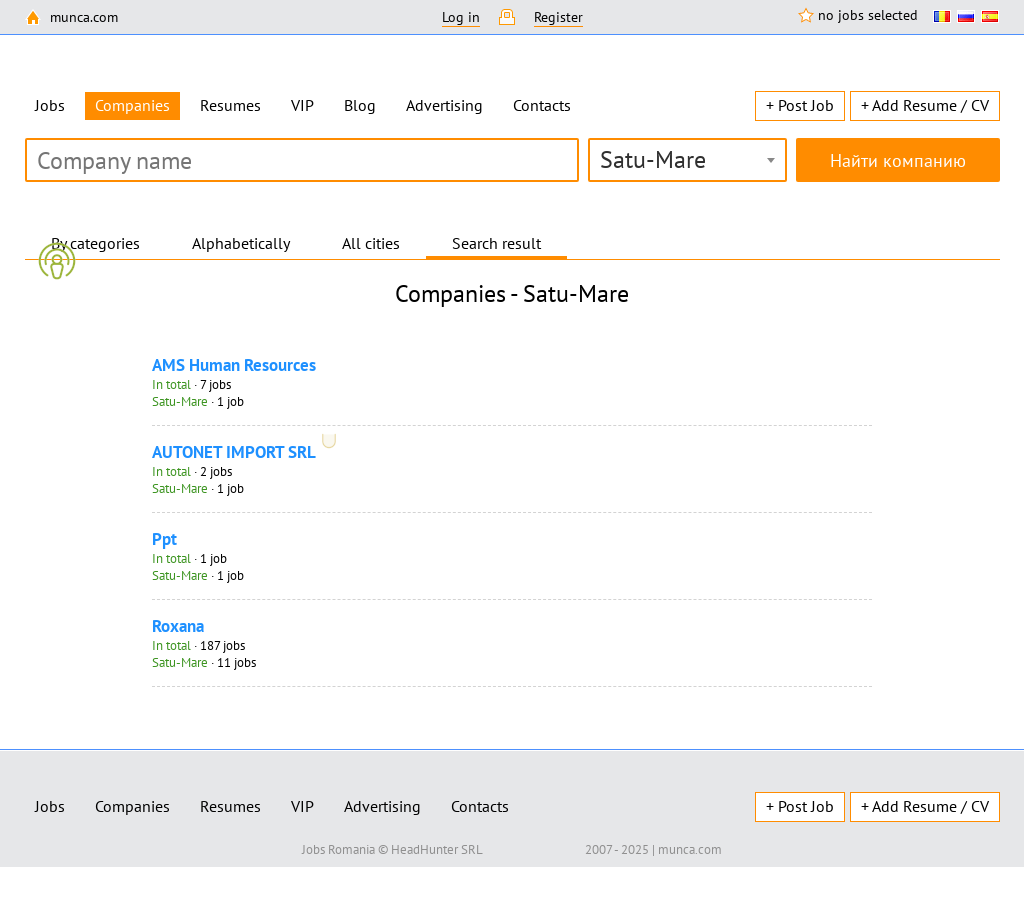 The height and width of the screenshot is (901, 1024). Describe the element at coordinates (57, 261) in the screenshot. I see `open apple podcasts` at that location.